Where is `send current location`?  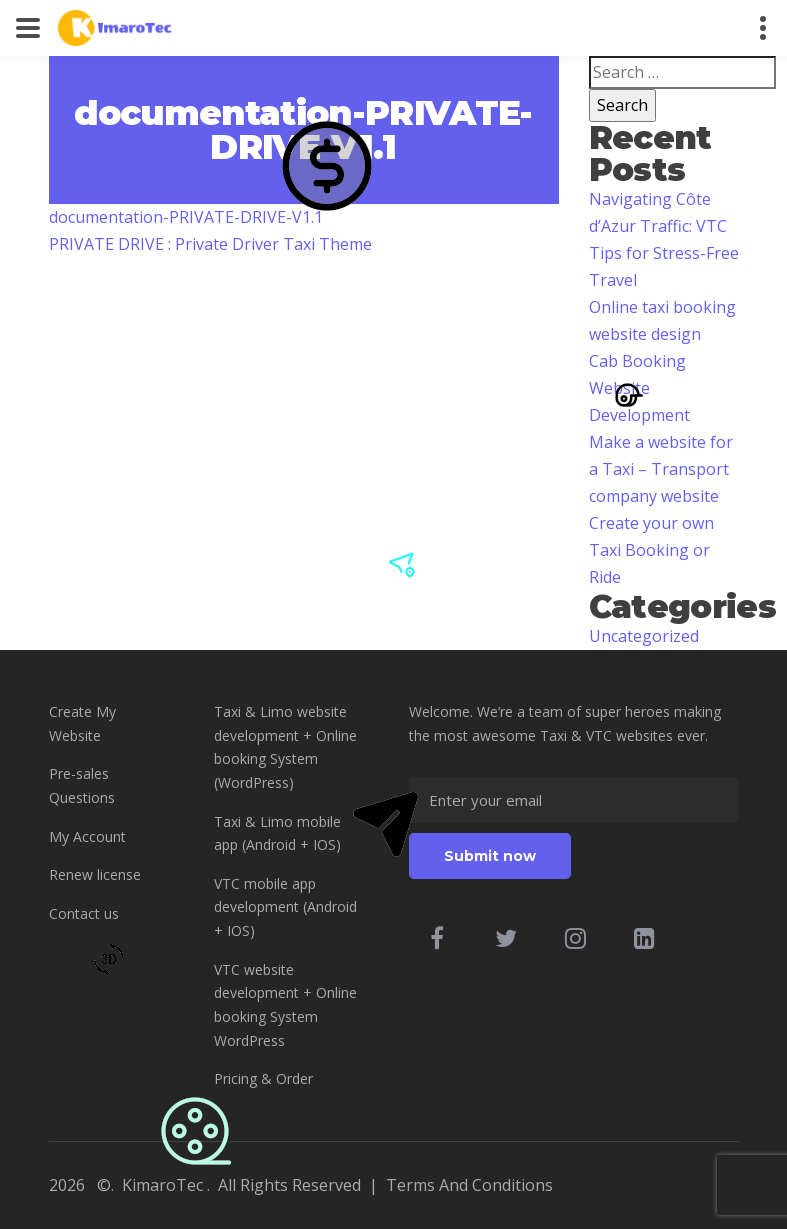 send current location is located at coordinates (401, 564).